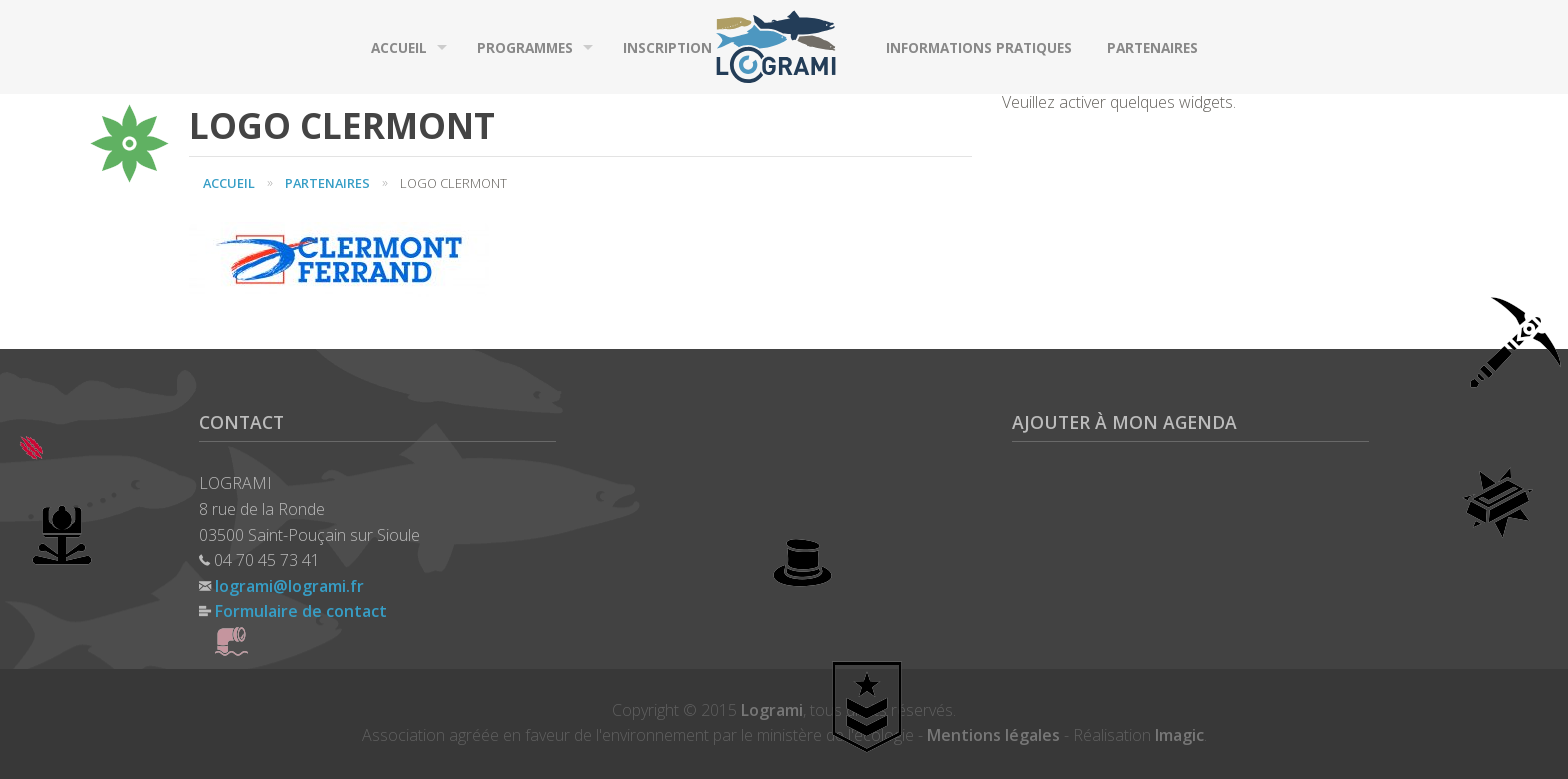 The height and width of the screenshot is (779, 1568). I want to click on lightning attack or electric slash ability, so click(31, 447).